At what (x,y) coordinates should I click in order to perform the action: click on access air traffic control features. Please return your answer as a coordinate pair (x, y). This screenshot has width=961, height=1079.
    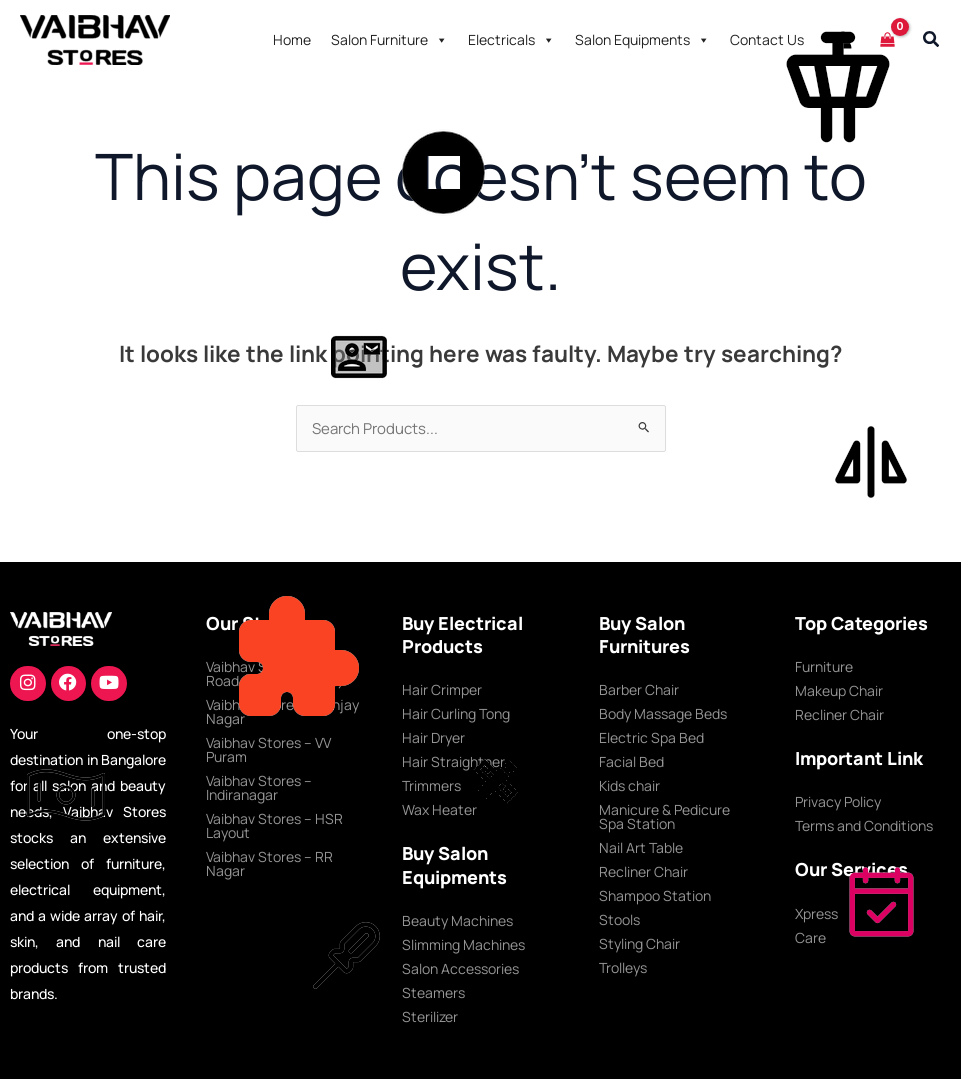
    Looking at the image, I should click on (838, 87).